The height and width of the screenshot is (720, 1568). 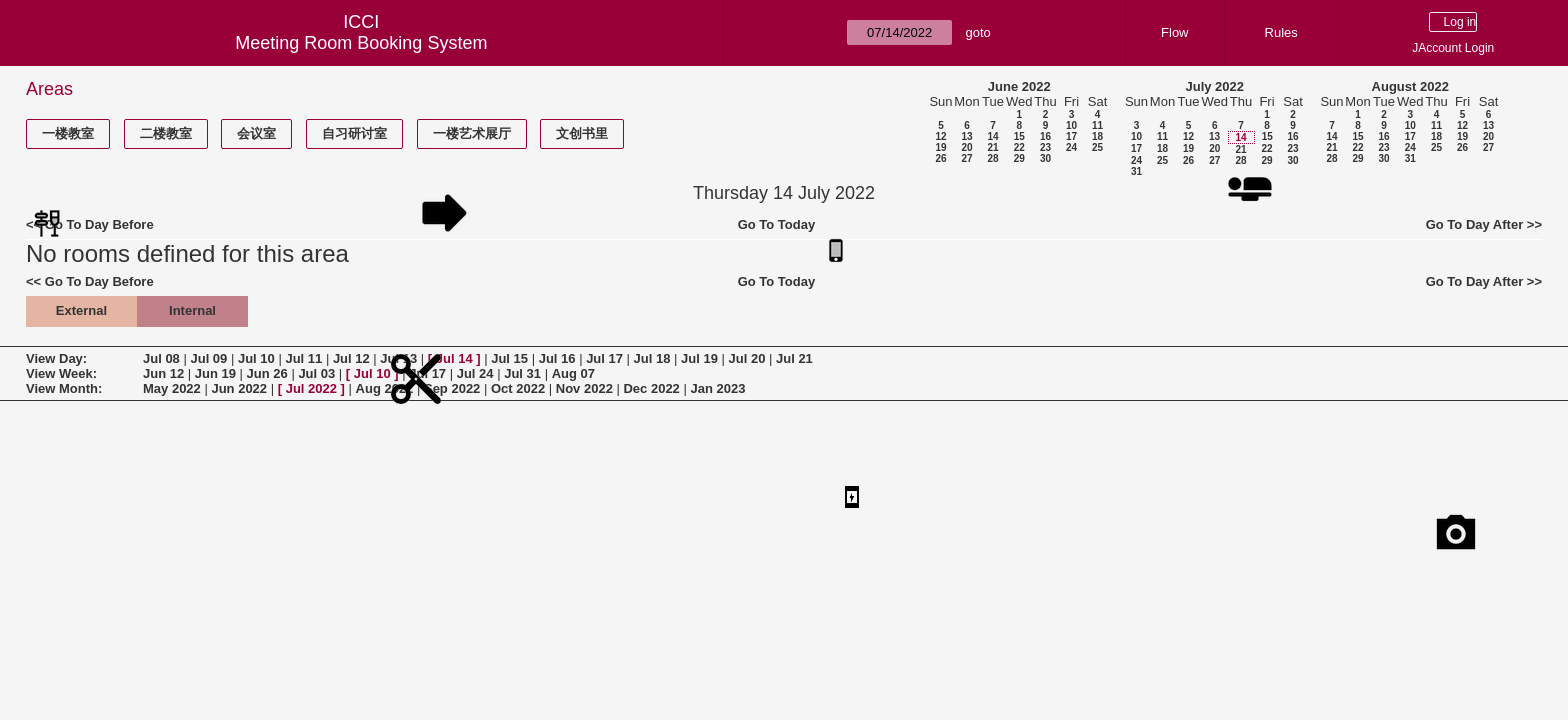 What do you see at coordinates (416, 379) in the screenshot?
I see `cut selected content to clipboard` at bounding box center [416, 379].